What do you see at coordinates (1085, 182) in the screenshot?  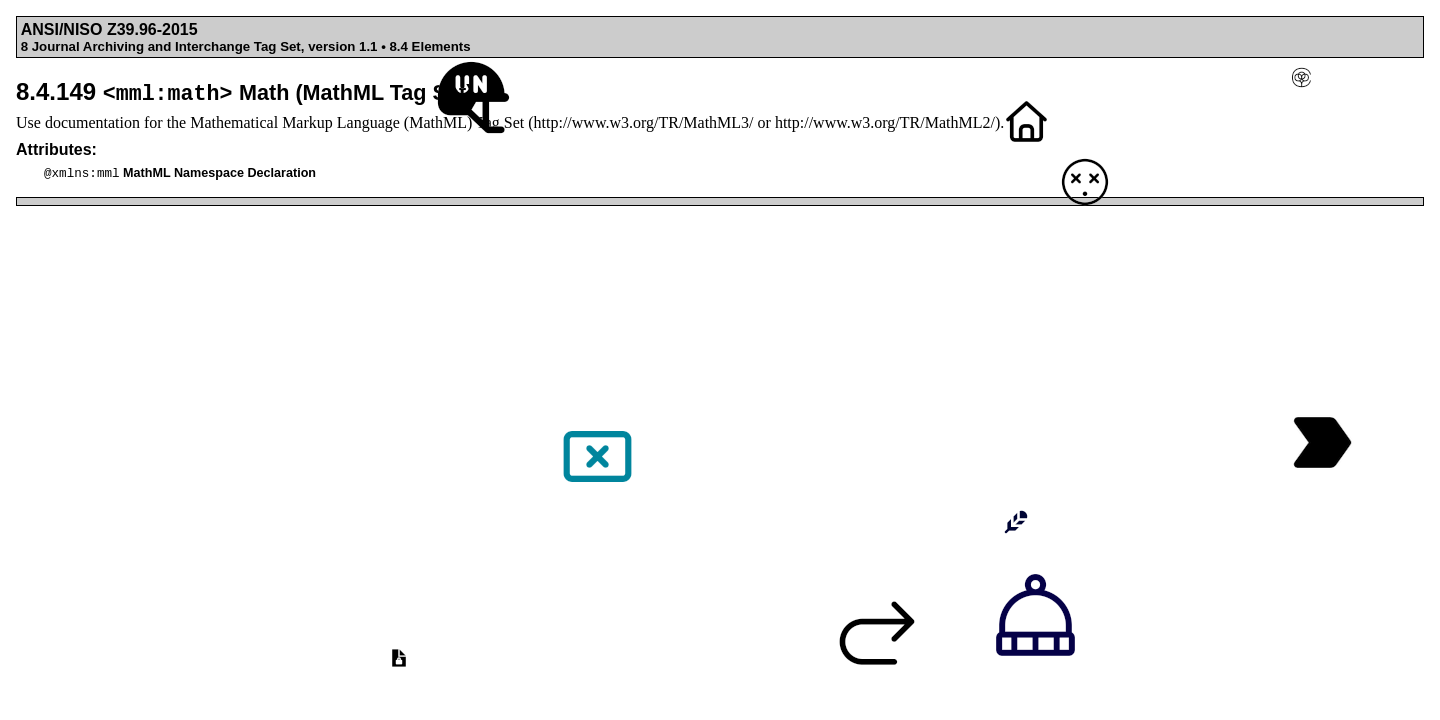 I see `indicates an error or failed action` at bounding box center [1085, 182].